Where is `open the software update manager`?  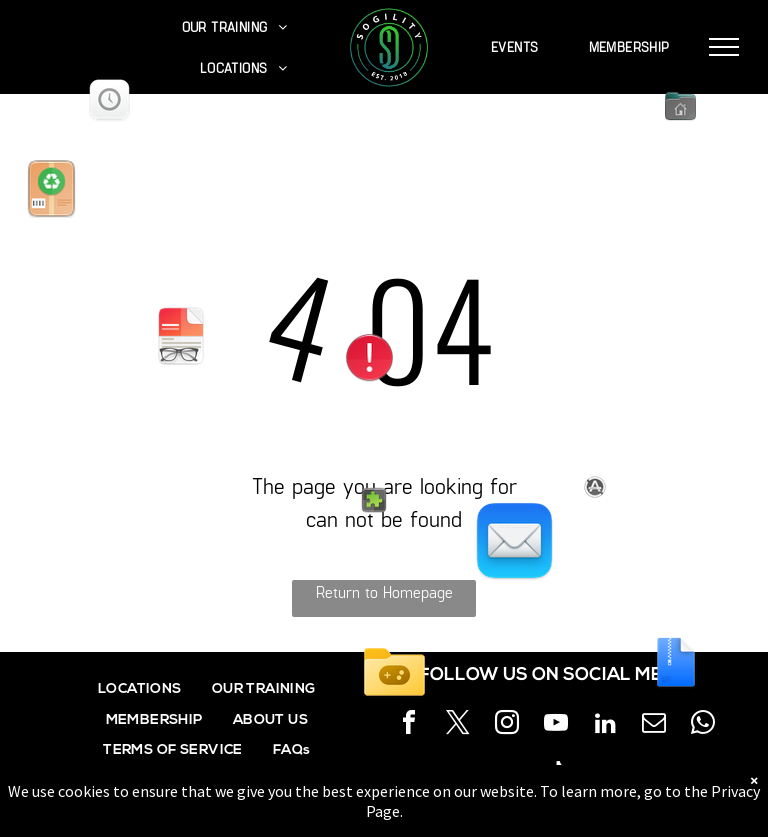 open the software update manager is located at coordinates (595, 487).